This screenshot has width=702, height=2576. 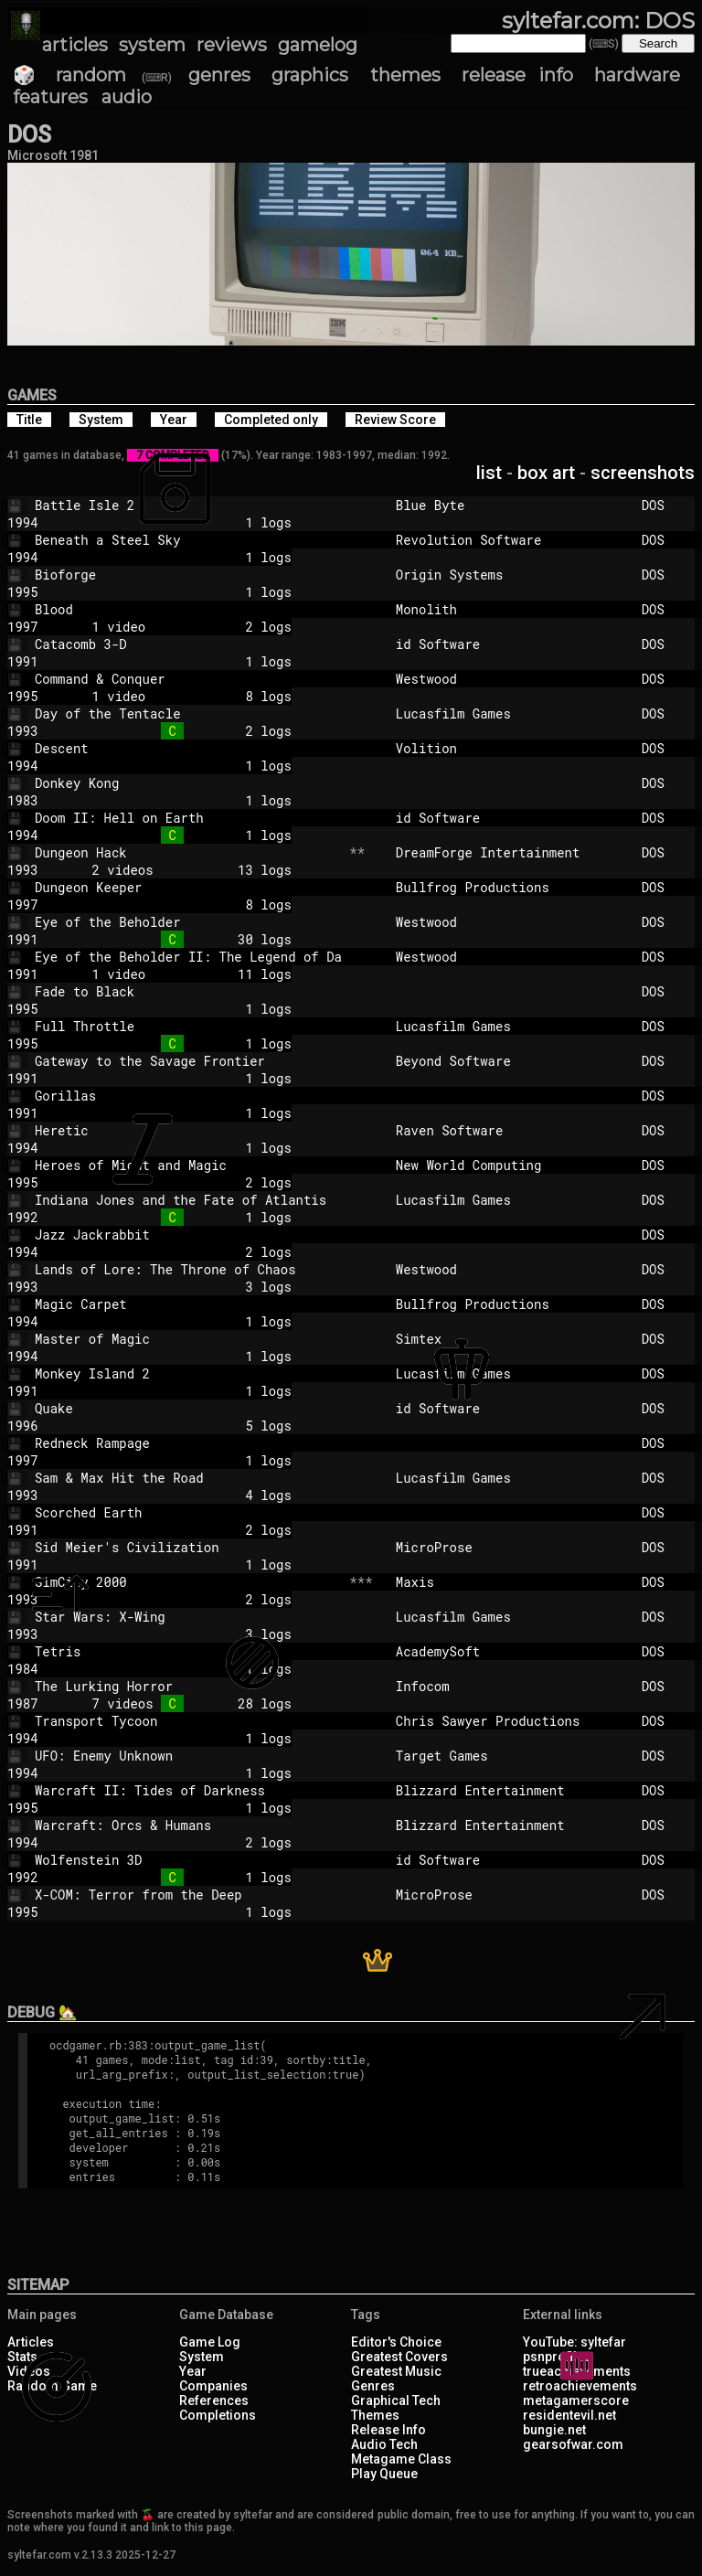 I want to click on view performance metrics or usage statistics, so click(x=57, y=2387).